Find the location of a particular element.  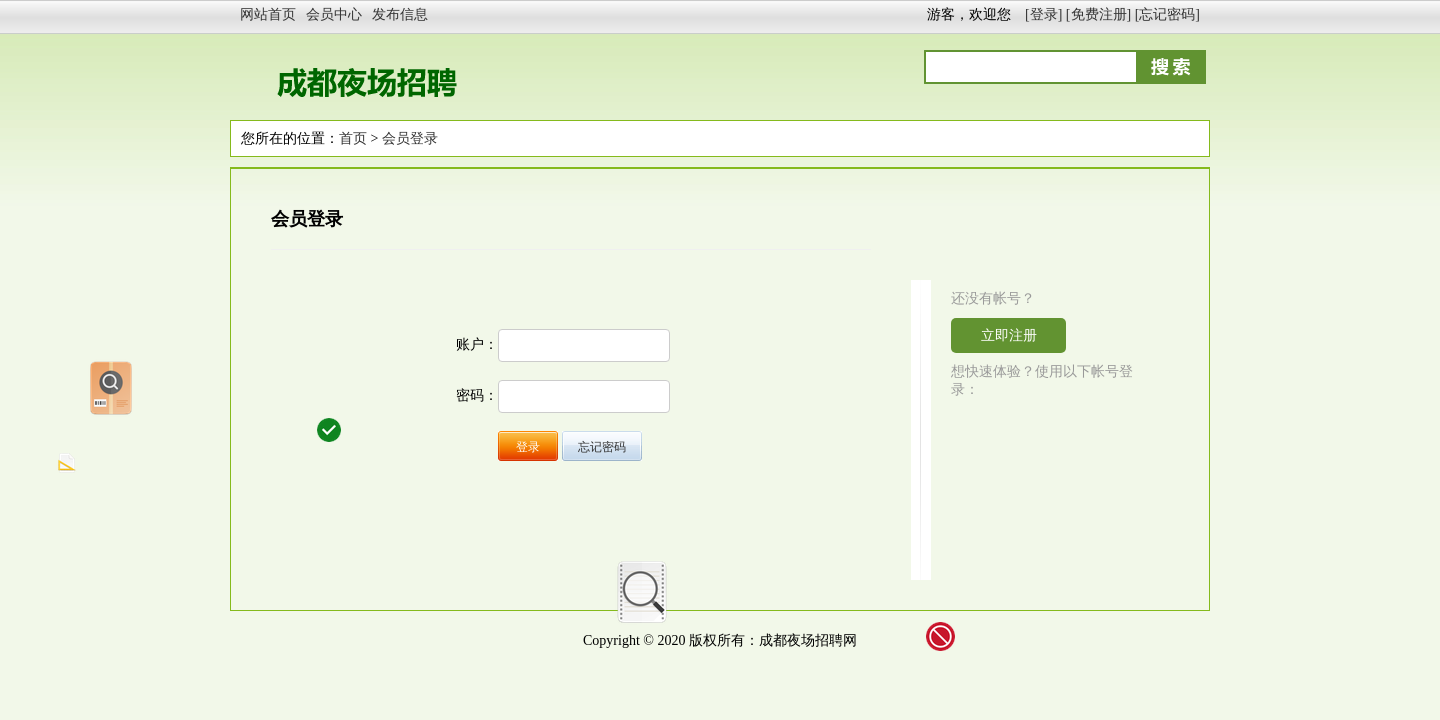

configure page layout and dimensions is located at coordinates (67, 463).